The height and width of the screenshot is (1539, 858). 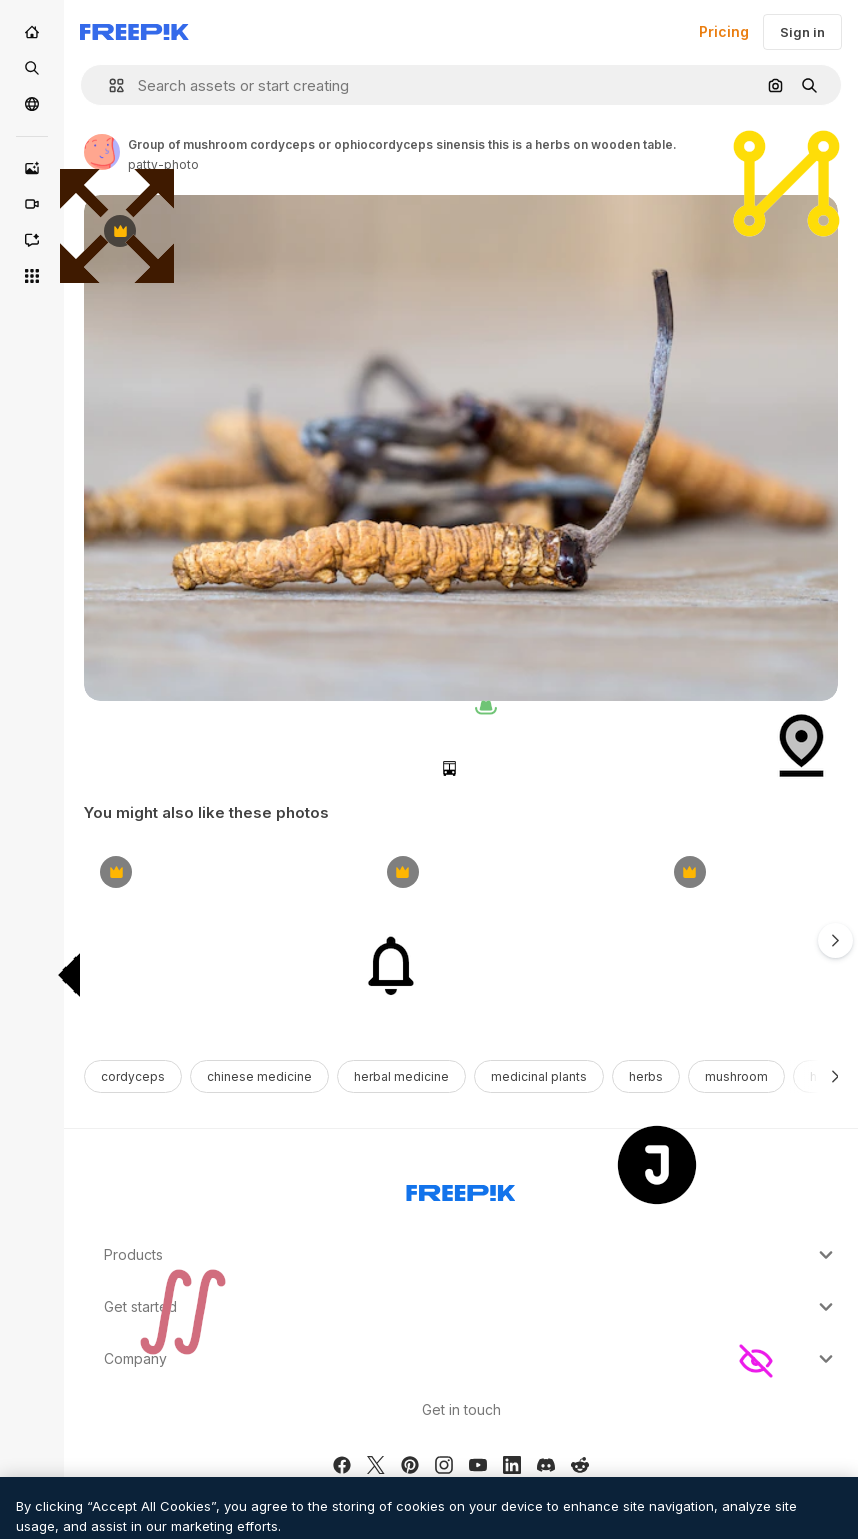 I want to click on drop a pin on the map, so click(x=801, y=745).